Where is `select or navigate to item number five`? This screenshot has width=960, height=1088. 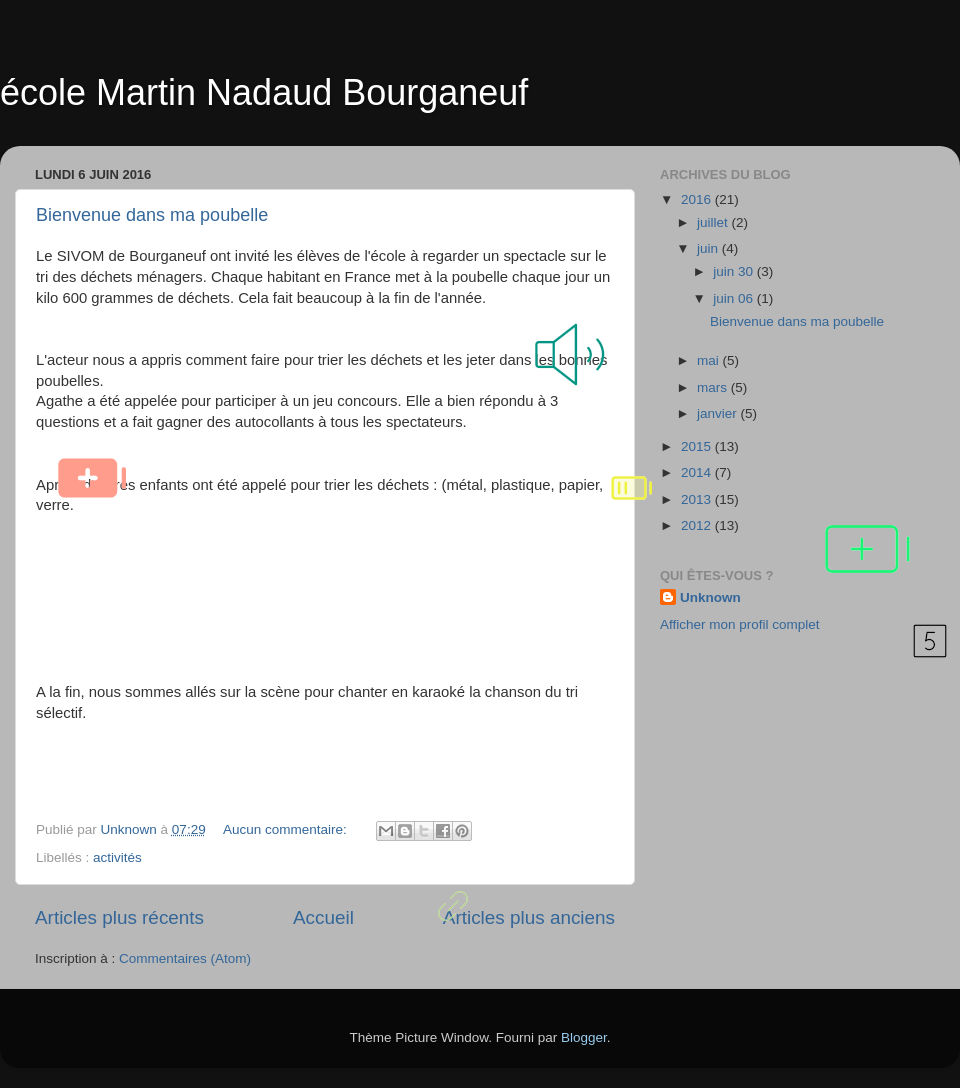
select or navigate to item number five is located at coordinates (930, 641).